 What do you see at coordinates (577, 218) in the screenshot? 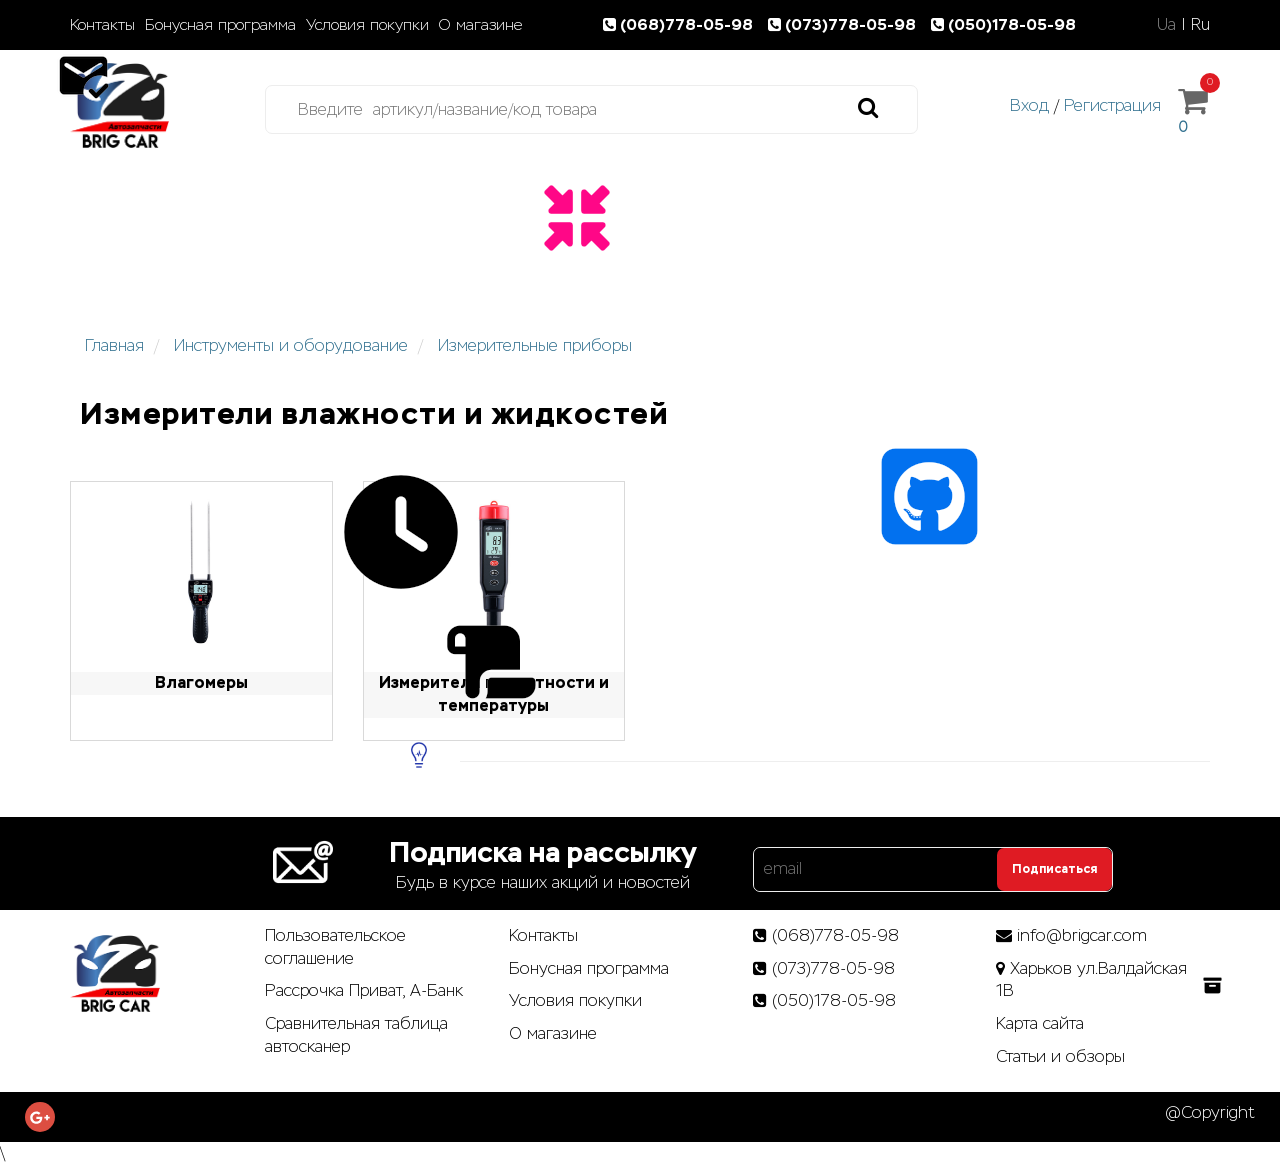
I see `exit fullscreen mode` at bounding box center [577, 218].